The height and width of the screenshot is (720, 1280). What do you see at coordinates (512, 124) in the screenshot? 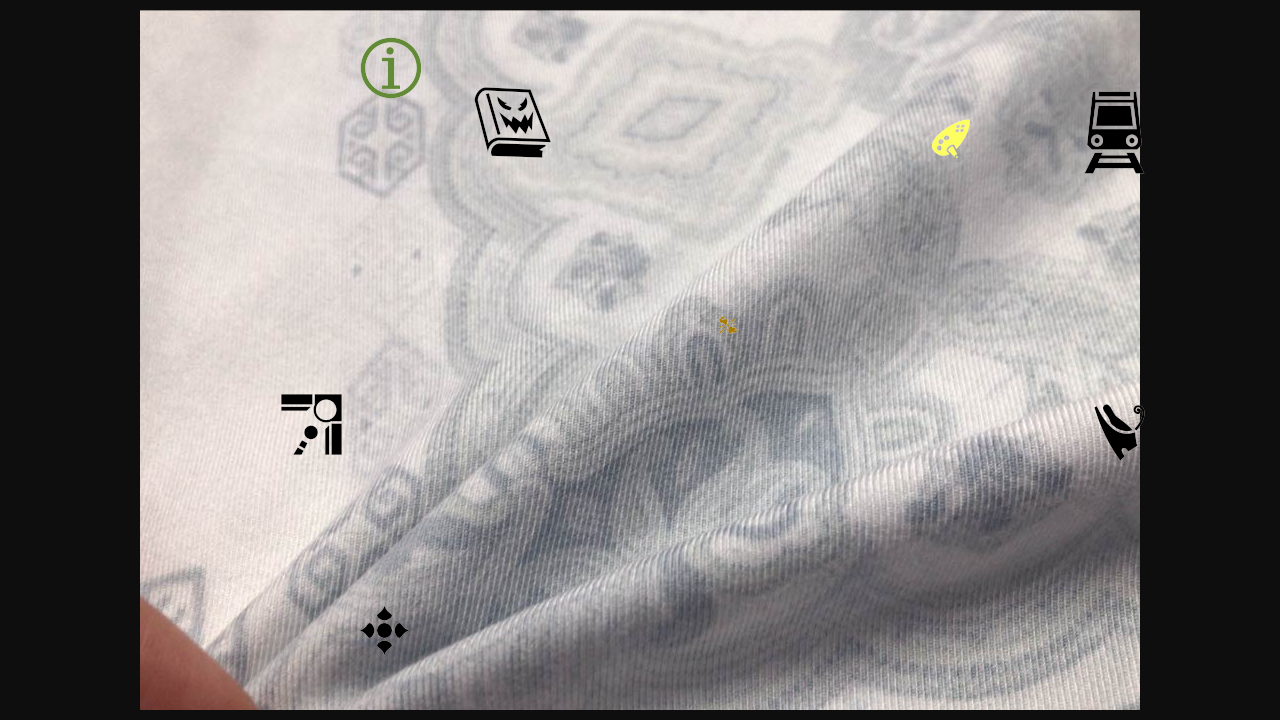
I see `open the grimoire or spellbook` at bounding box center [512, 124].